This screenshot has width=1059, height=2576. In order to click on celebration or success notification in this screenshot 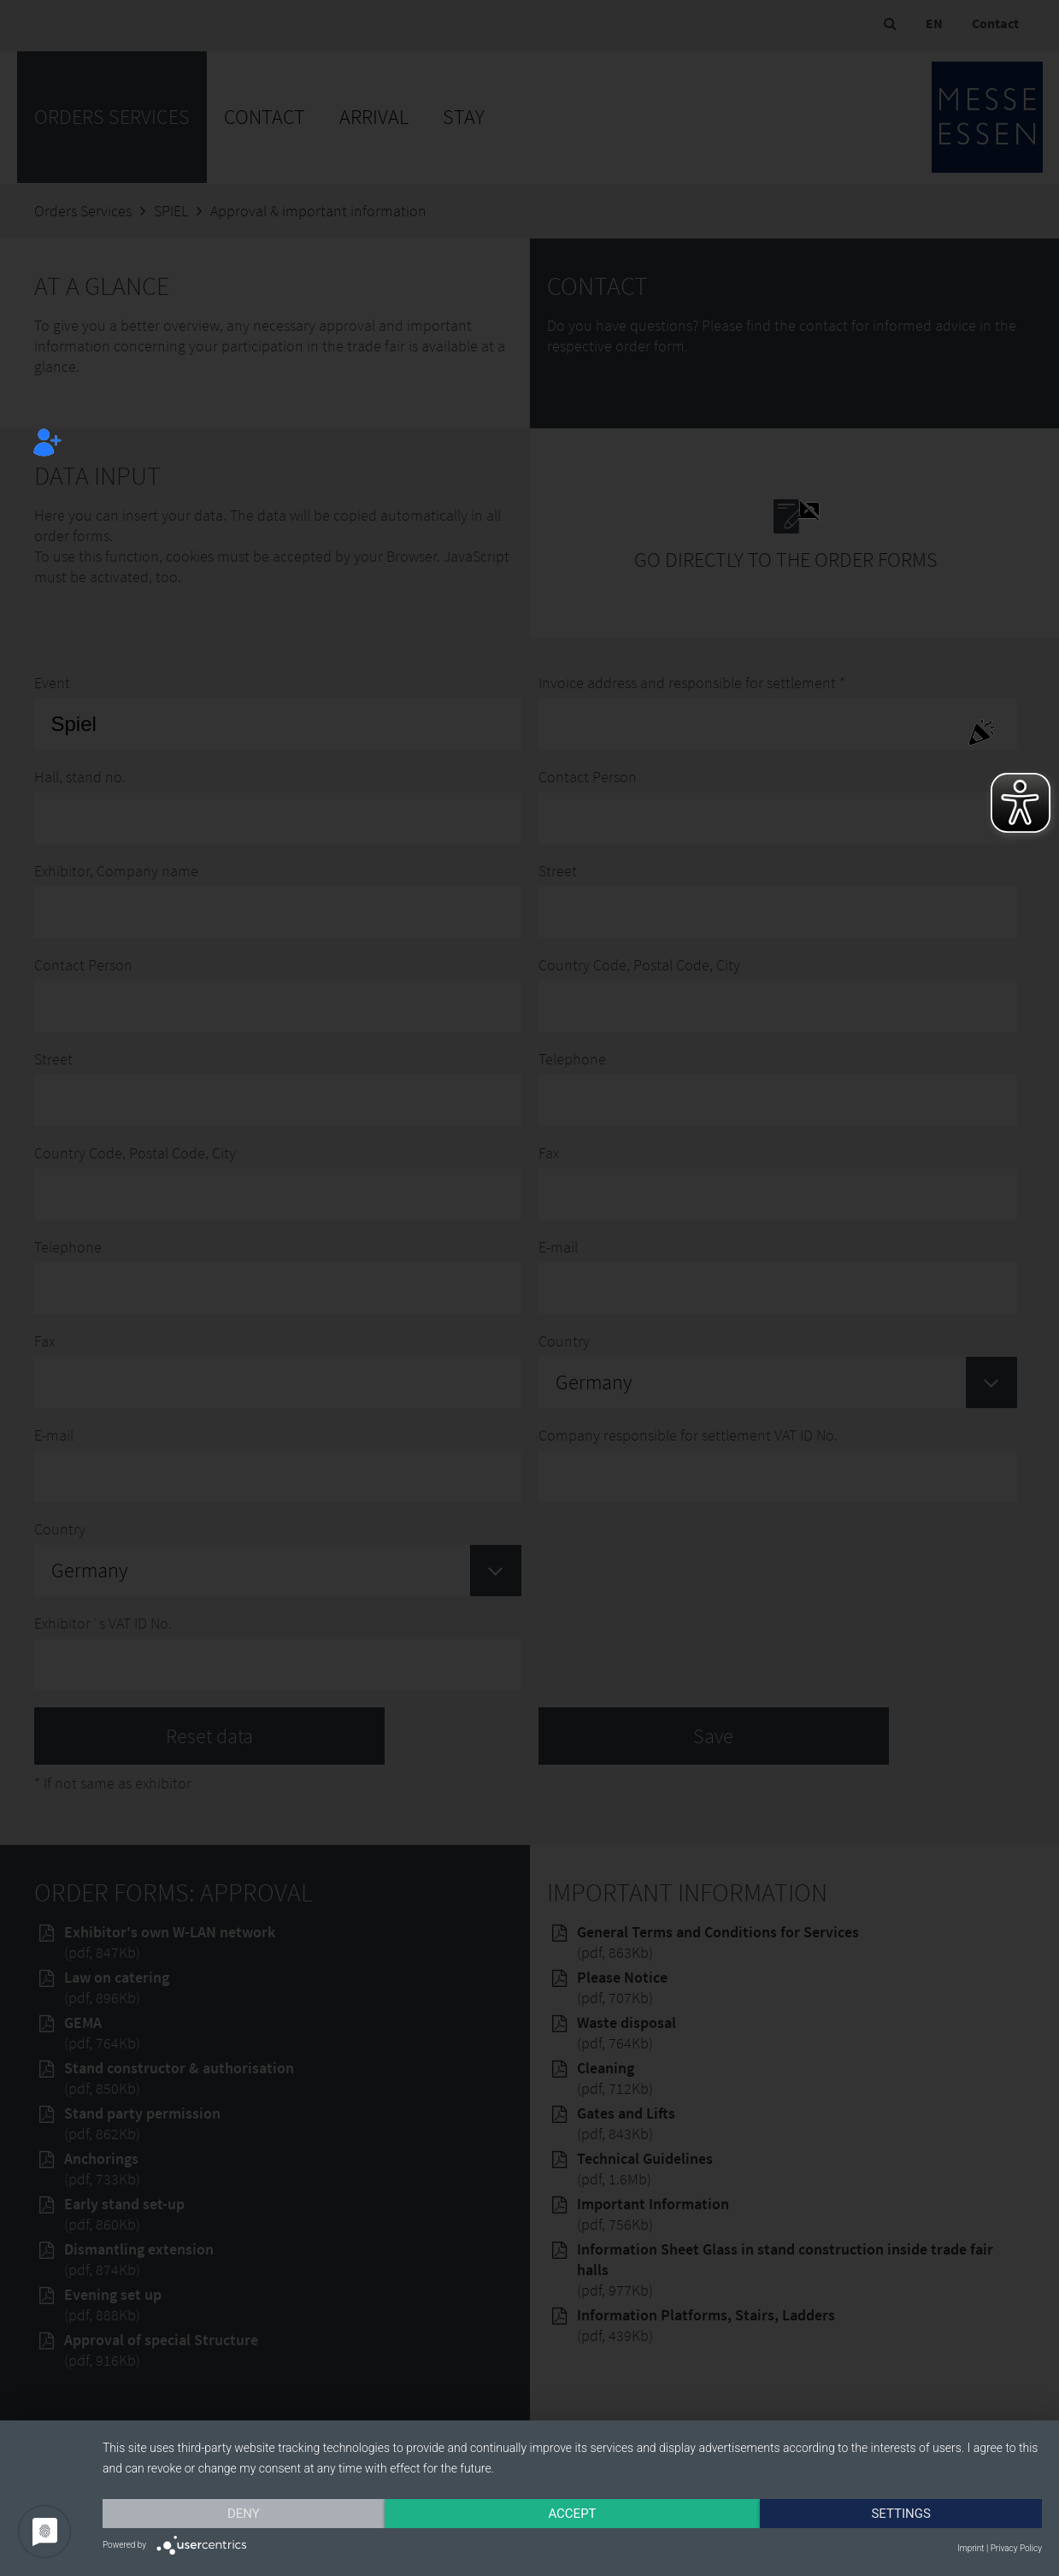, I will do `click(980, 734)`.